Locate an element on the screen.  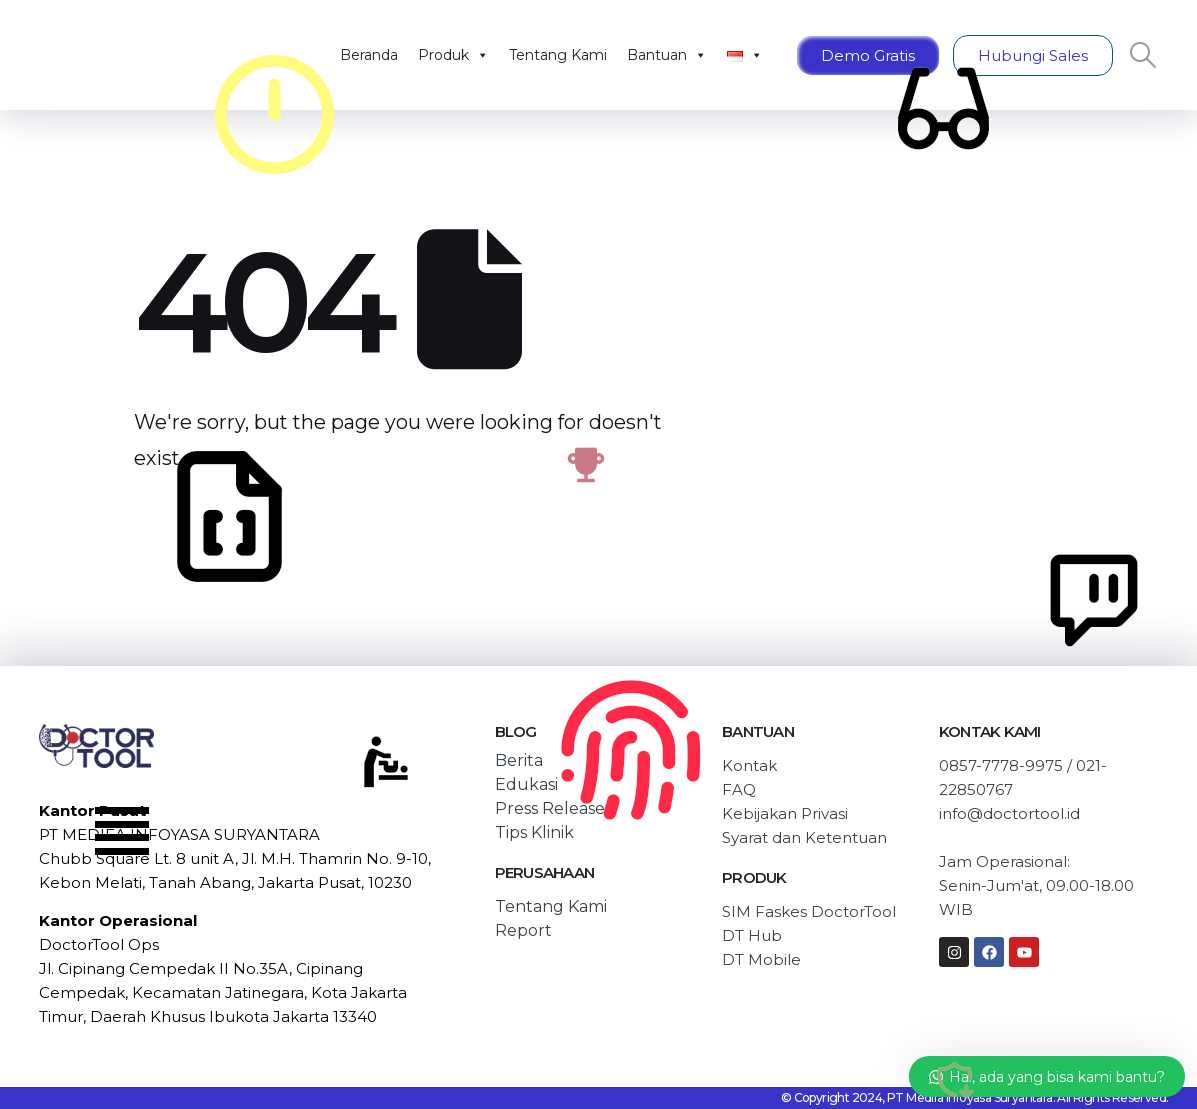
view or access reading mode is located at coordinates (943, 108).